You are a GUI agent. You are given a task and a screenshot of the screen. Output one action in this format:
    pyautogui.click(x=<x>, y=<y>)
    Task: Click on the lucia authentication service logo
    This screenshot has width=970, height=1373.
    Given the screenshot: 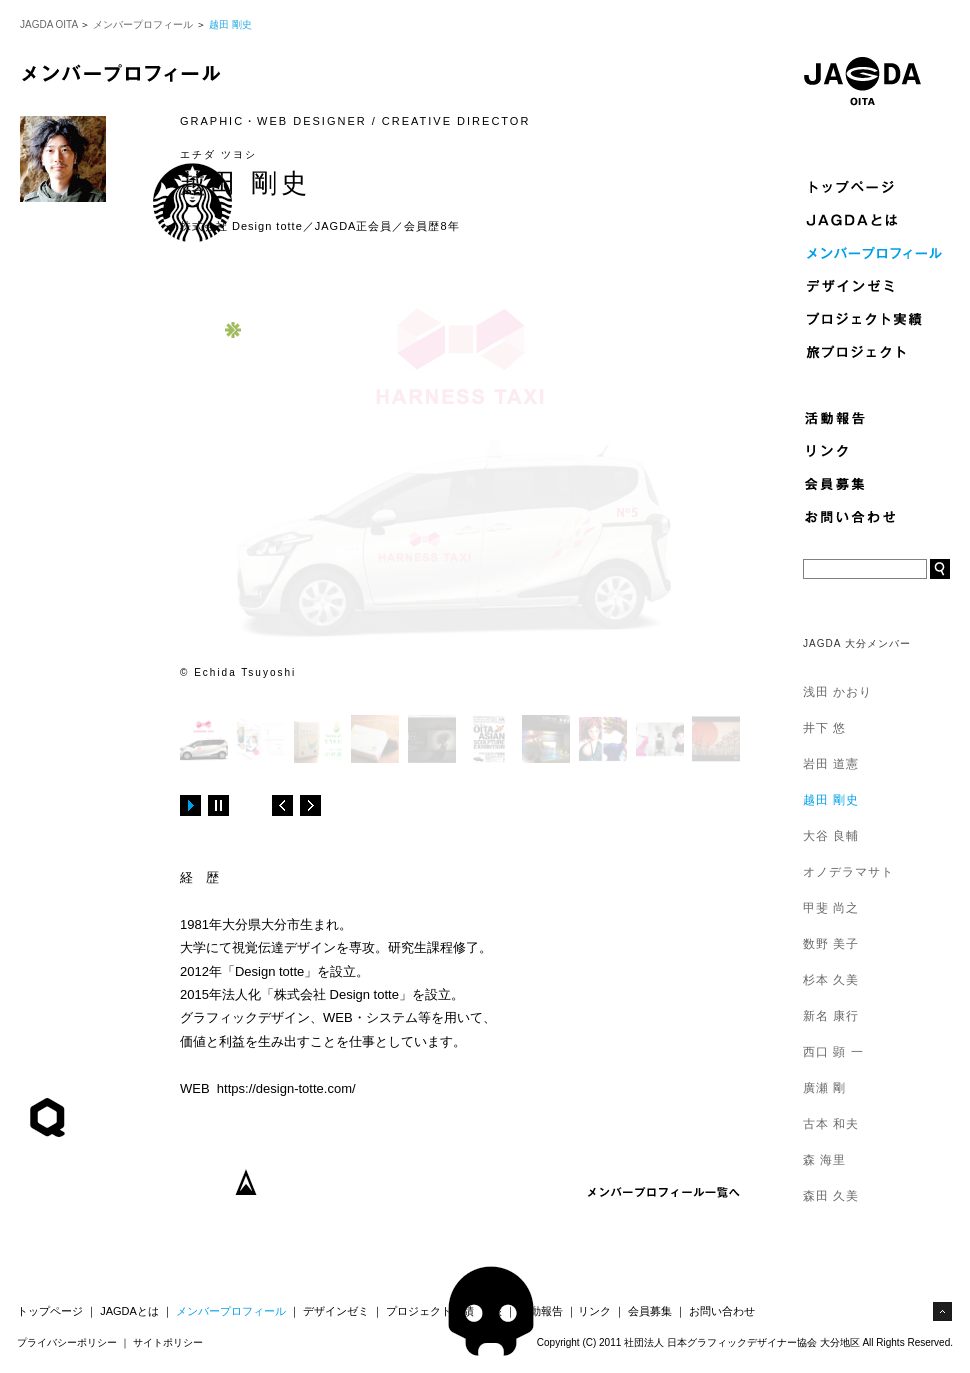 What is the action you would take?
    pyautogui.click(x=246, y=1182)
    